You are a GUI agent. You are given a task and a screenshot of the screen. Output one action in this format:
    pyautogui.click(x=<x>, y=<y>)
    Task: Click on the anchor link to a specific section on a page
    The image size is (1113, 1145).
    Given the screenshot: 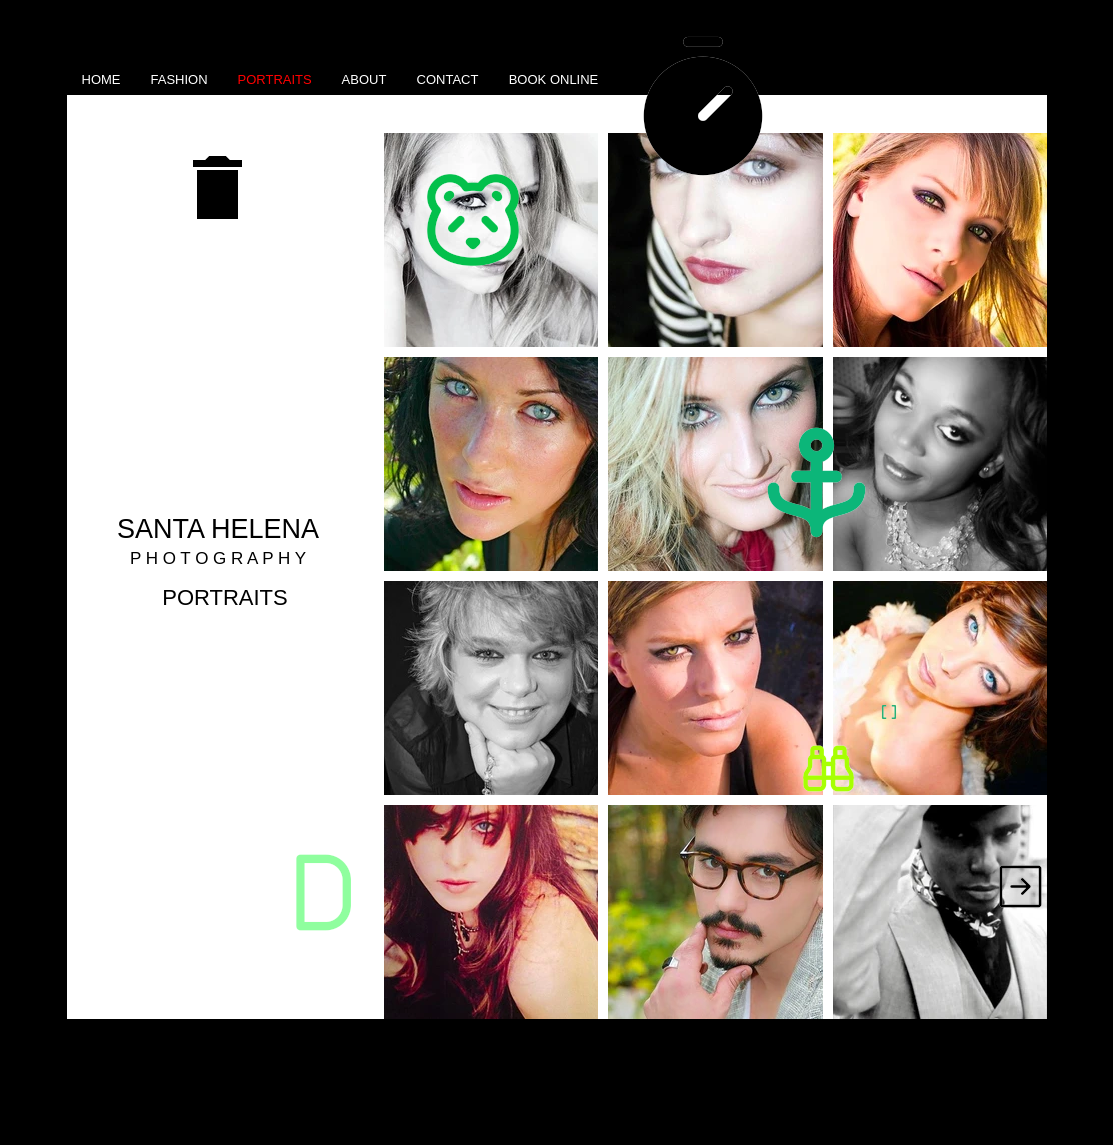 What is the action you would take?
    pyautogui.click(x=816, y=480)
    